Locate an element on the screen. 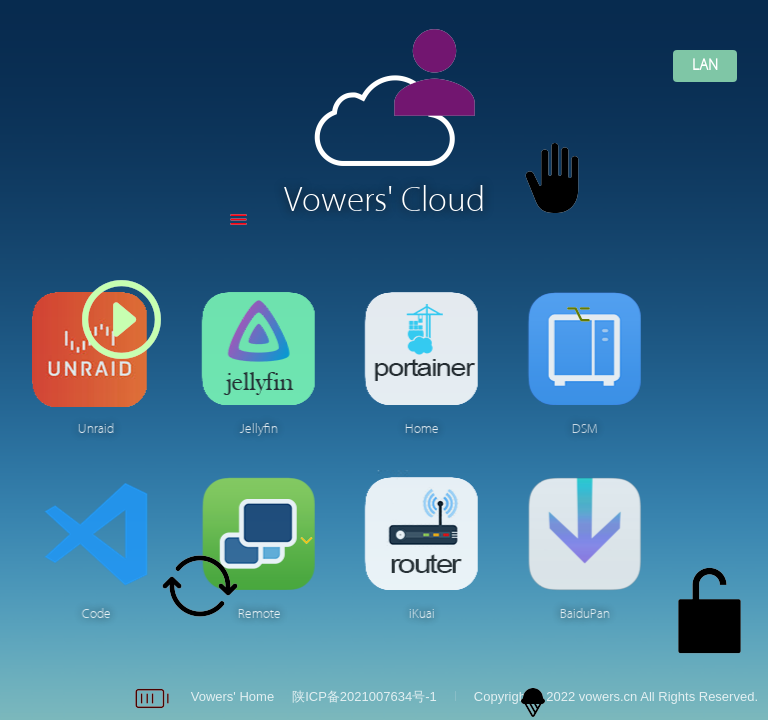 The height and width of the screenshot is (720, 768). play media or video content is located at coordinates (121, 319).